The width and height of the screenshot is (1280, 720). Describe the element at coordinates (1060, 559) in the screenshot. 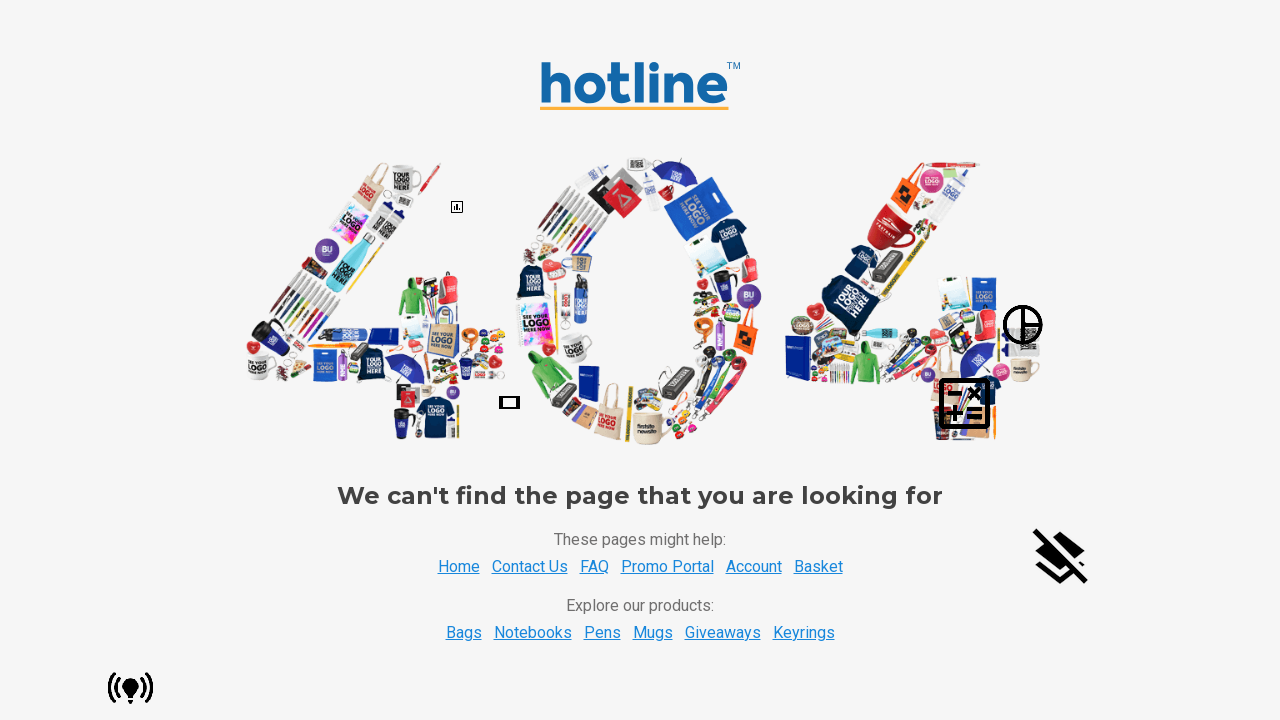

I see `clear all map layers` at that location.